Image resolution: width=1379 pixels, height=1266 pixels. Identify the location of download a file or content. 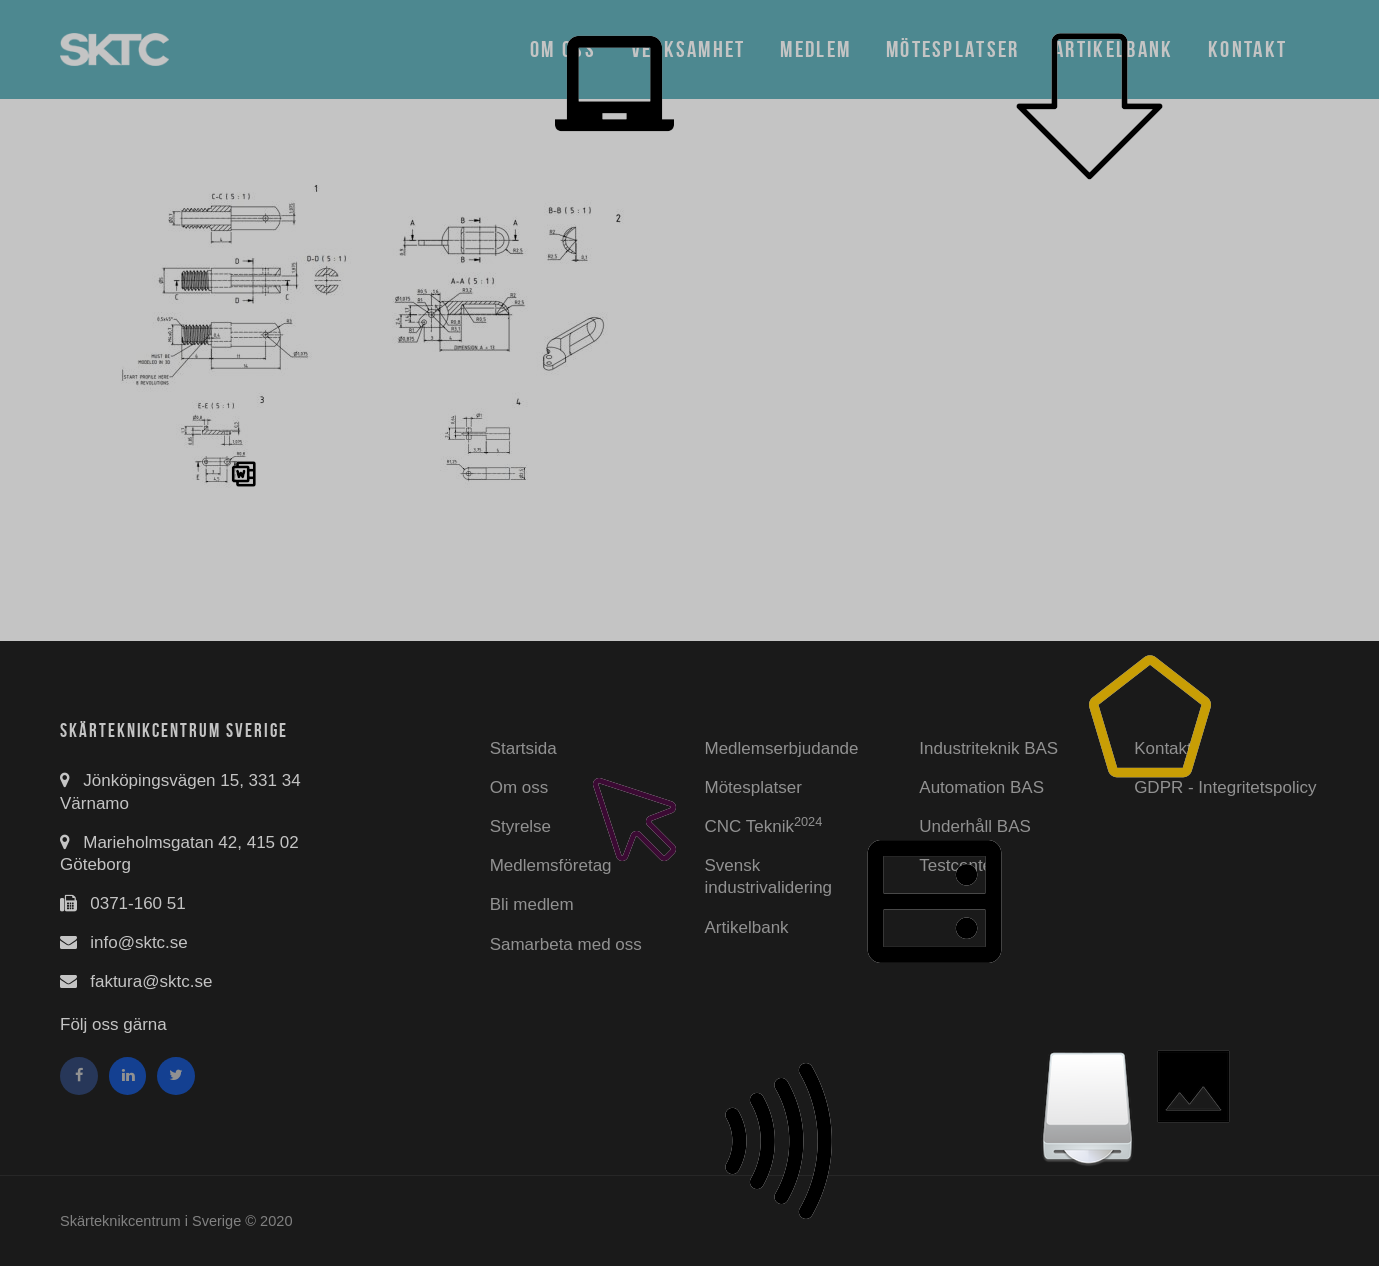
(1089, 100).